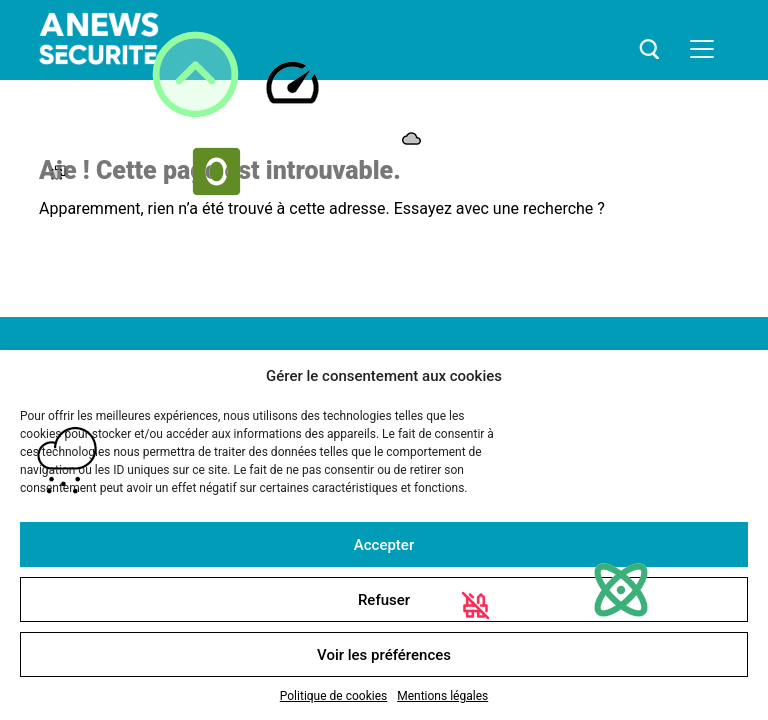 Image resolution: width=768 pixels, height=720 pixels. Describe the element at coordinates (58, 172) in the screenshot. I see `bring selection to front layer` at that location.